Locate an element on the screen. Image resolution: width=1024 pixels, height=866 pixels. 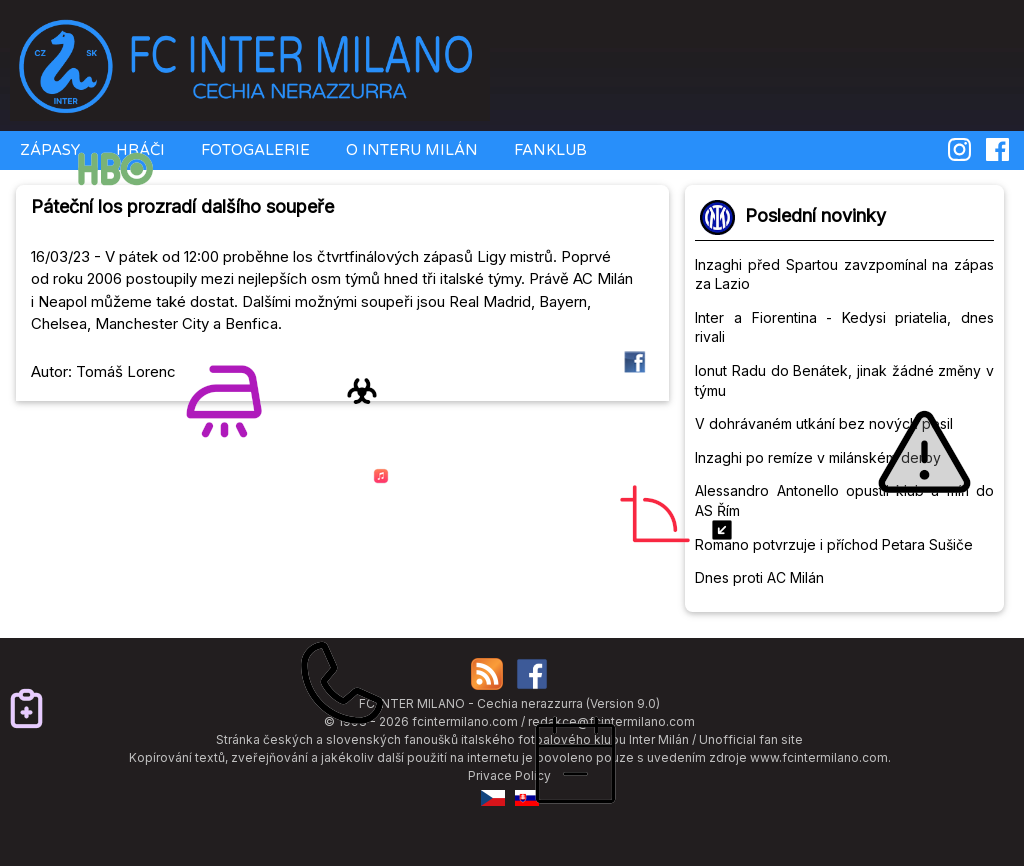
open the HBO streaming app is located at coordinates (114, 169).